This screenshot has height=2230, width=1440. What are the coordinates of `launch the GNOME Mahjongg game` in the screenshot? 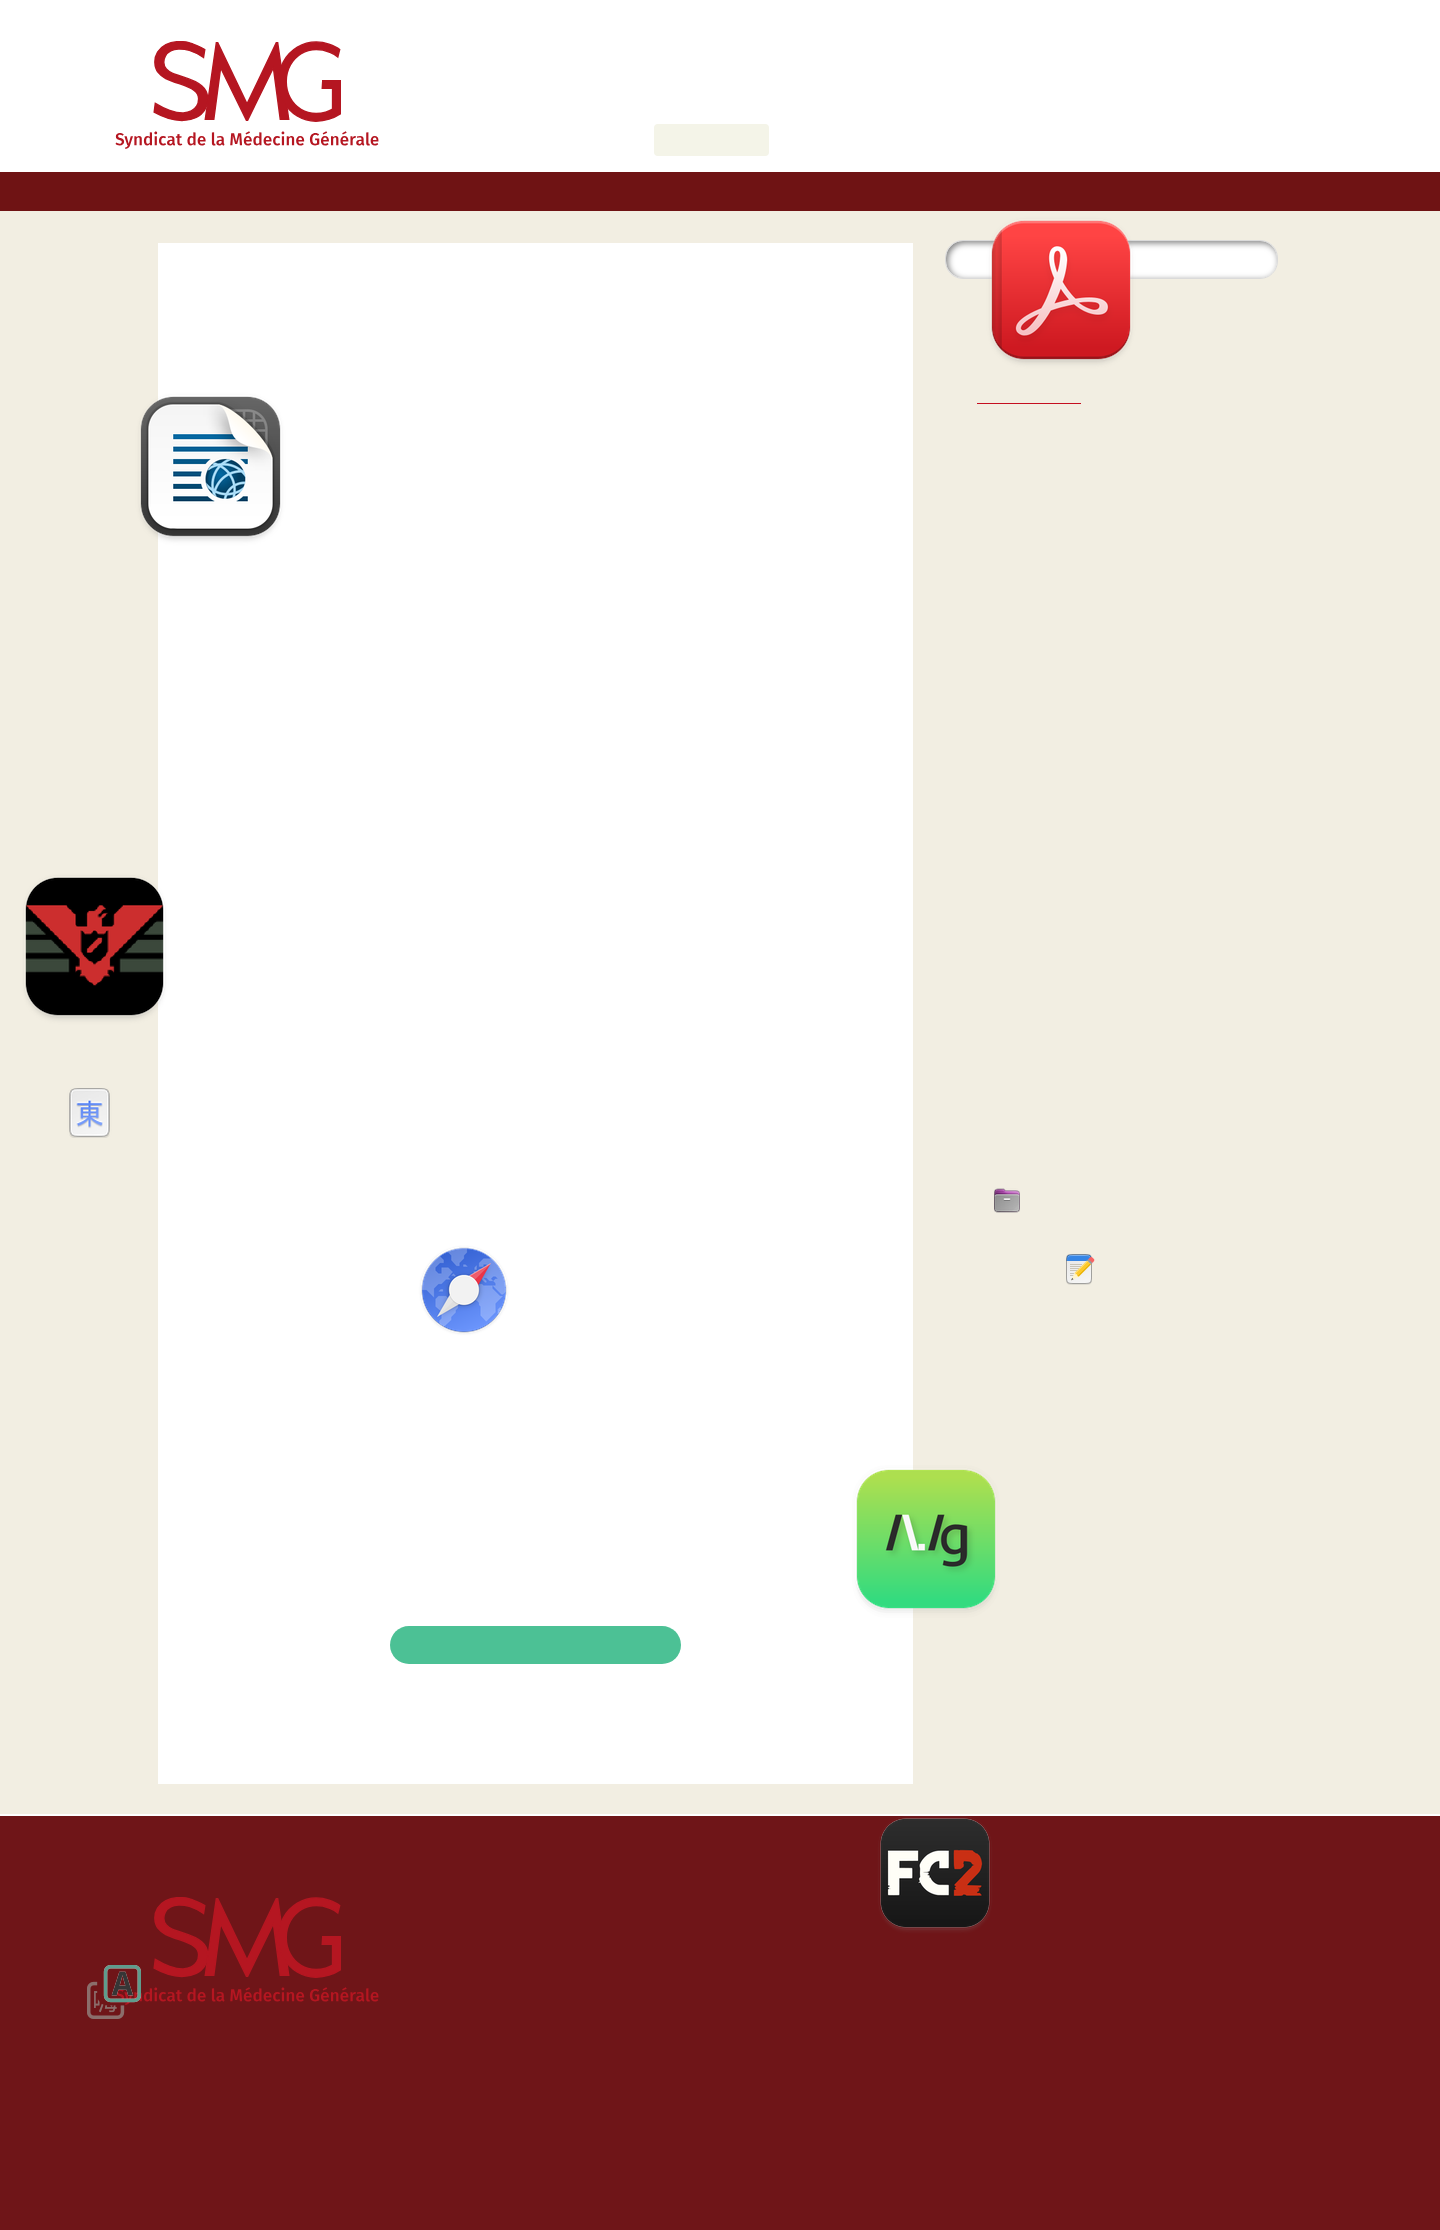 It's located at (89, 1112).